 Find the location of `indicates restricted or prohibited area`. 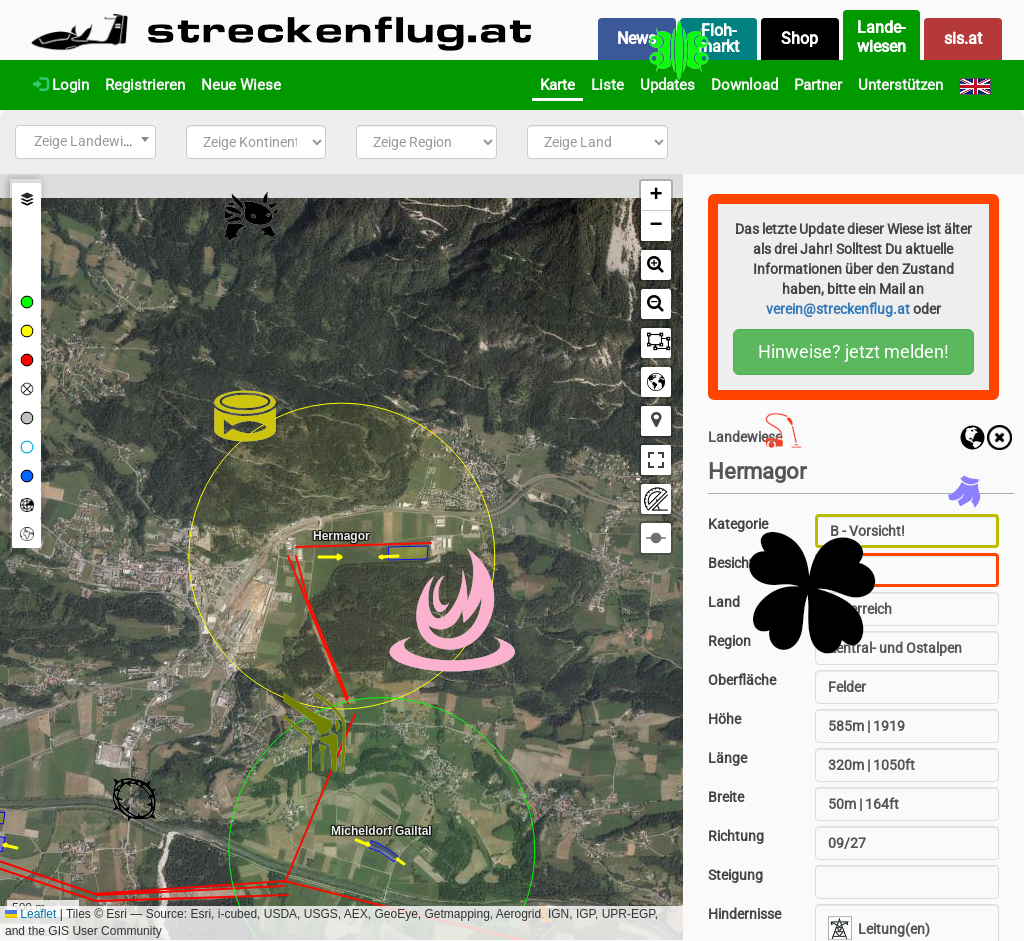

indicates restricted or prohibited area is located at coordinates (134, 799).